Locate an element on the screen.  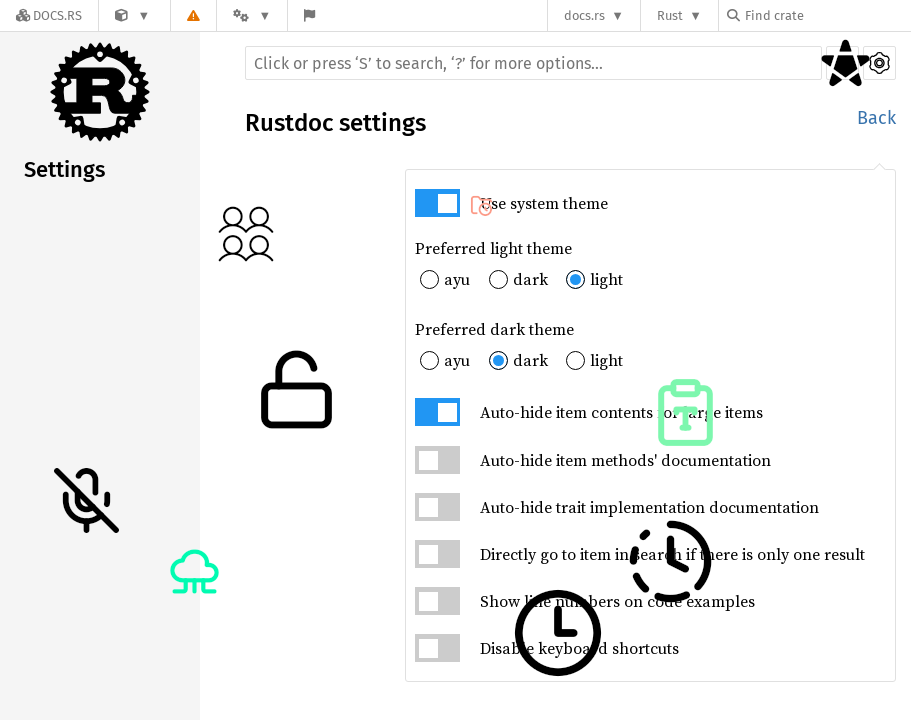
unlocked or unsecured state is located at coordinates (296, 389).